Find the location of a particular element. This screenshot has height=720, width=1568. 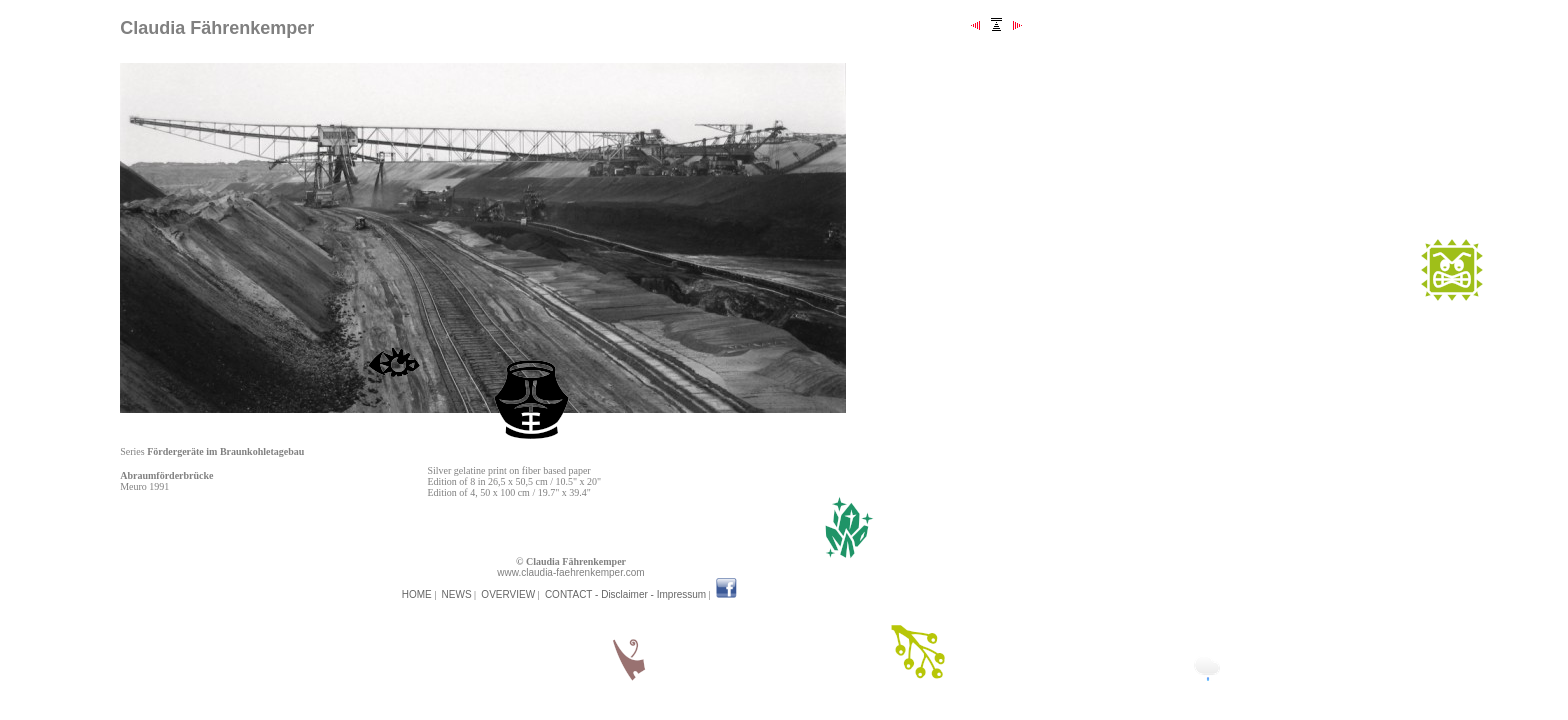

equip leather armor to your character is located at coordinates (530, 399).